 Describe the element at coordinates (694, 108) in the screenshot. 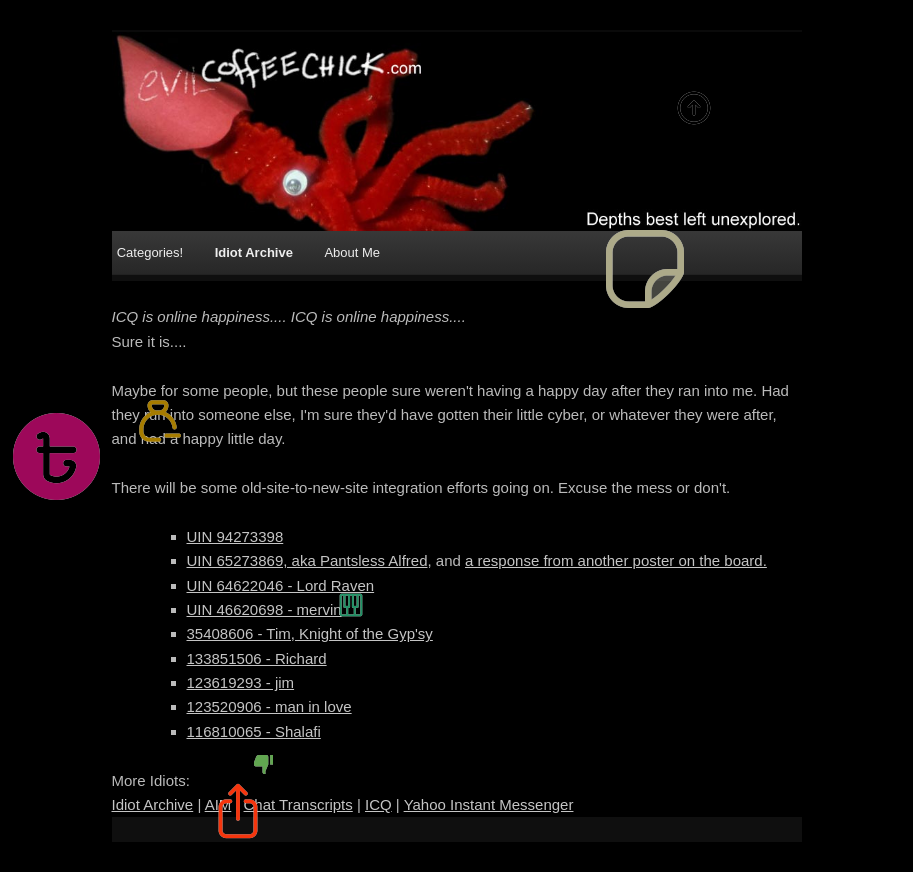

I see `scroll to top of page` at that location.